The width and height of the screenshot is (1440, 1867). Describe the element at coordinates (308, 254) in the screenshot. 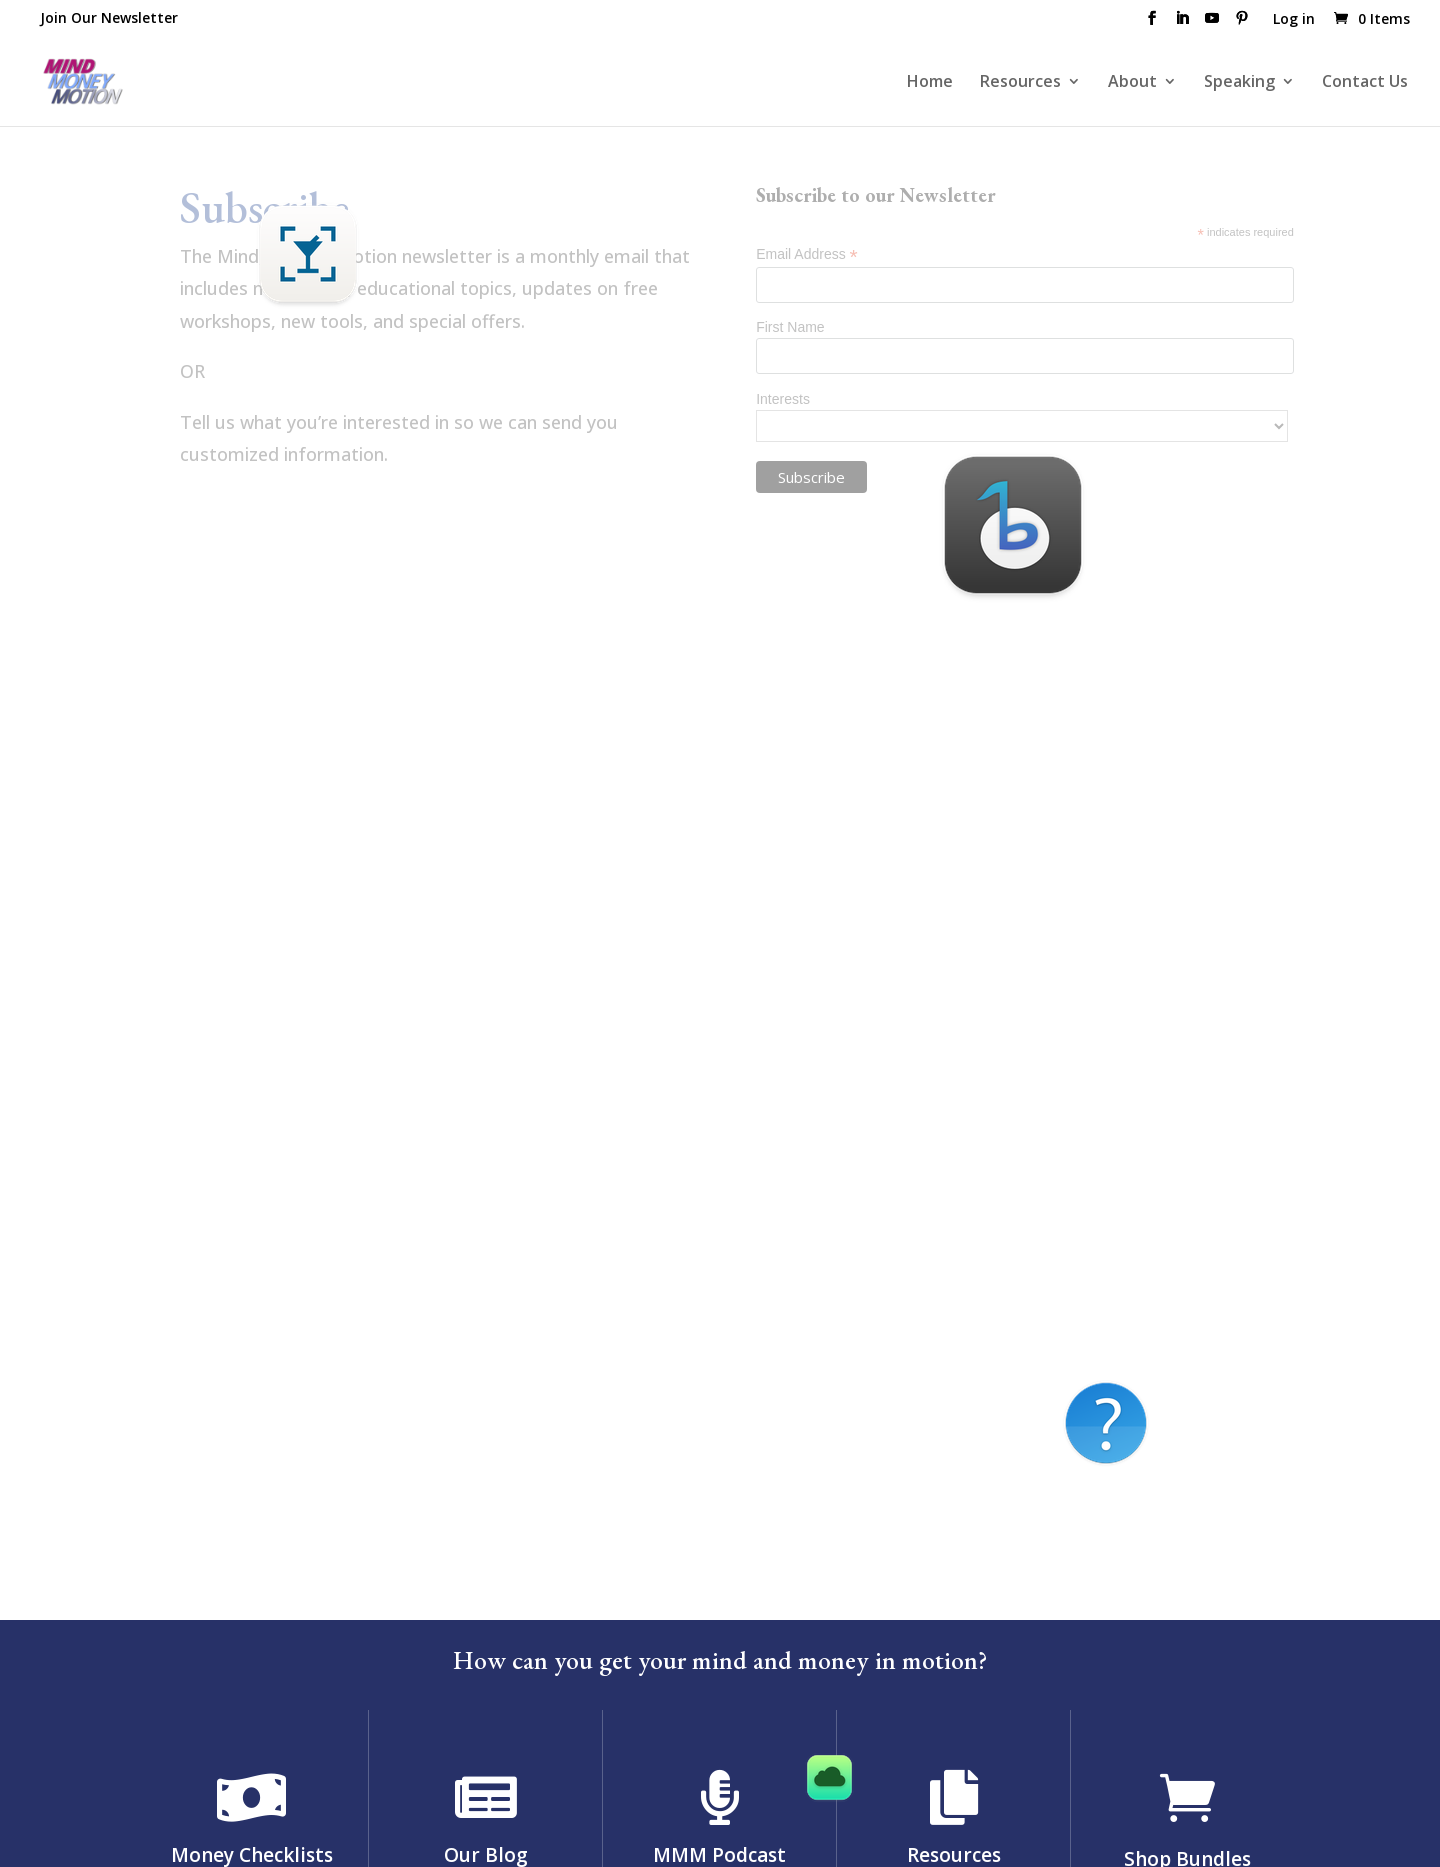

I see `open nomacs image viewer` at that location.